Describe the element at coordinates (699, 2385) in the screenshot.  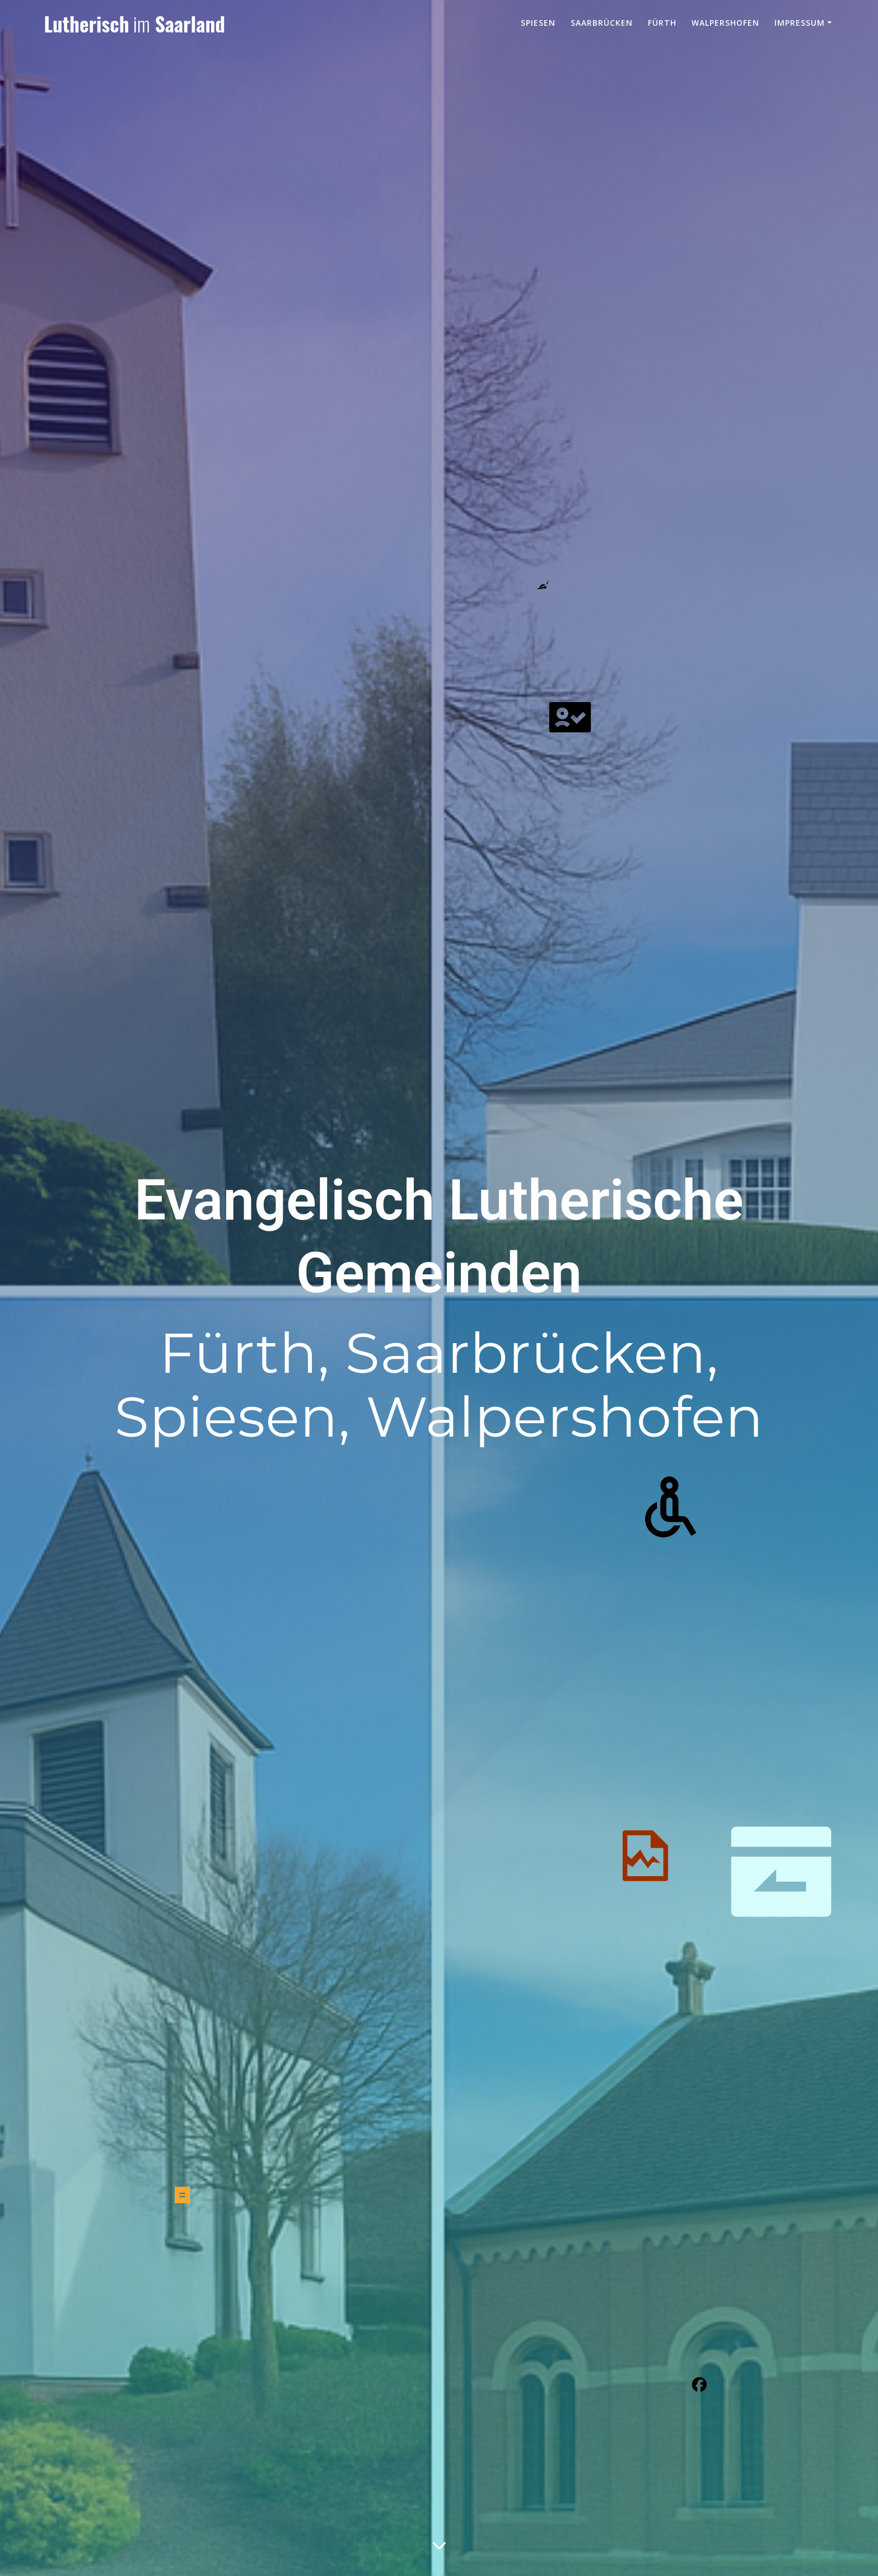
I see `open Facebook app` at that location.